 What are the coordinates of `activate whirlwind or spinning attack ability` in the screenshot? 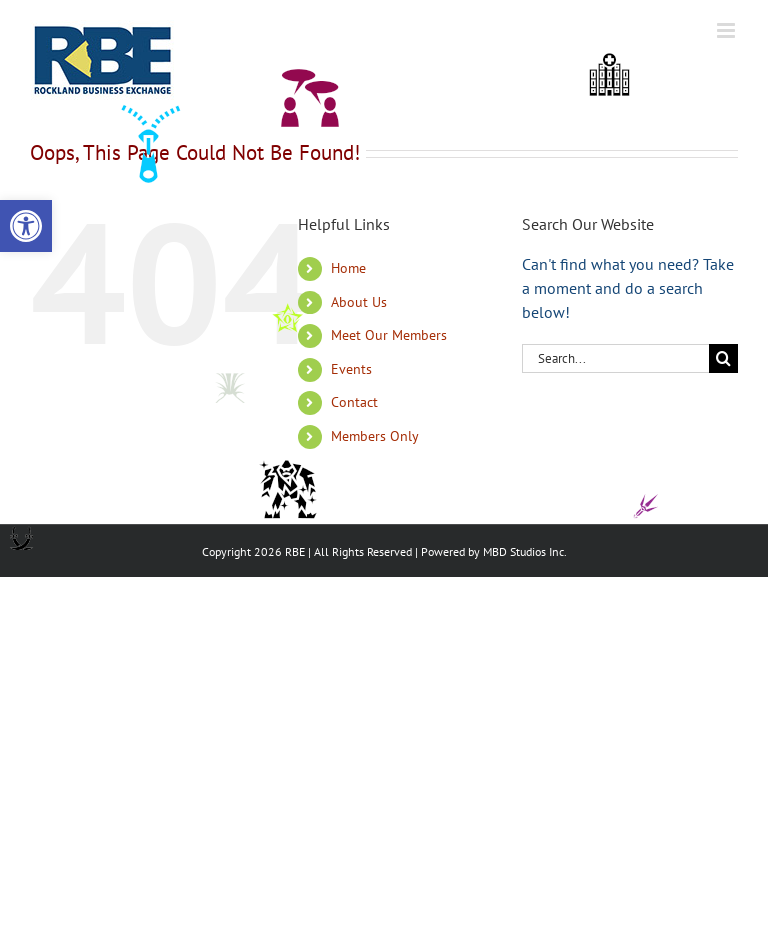 It's located at (21, 538).